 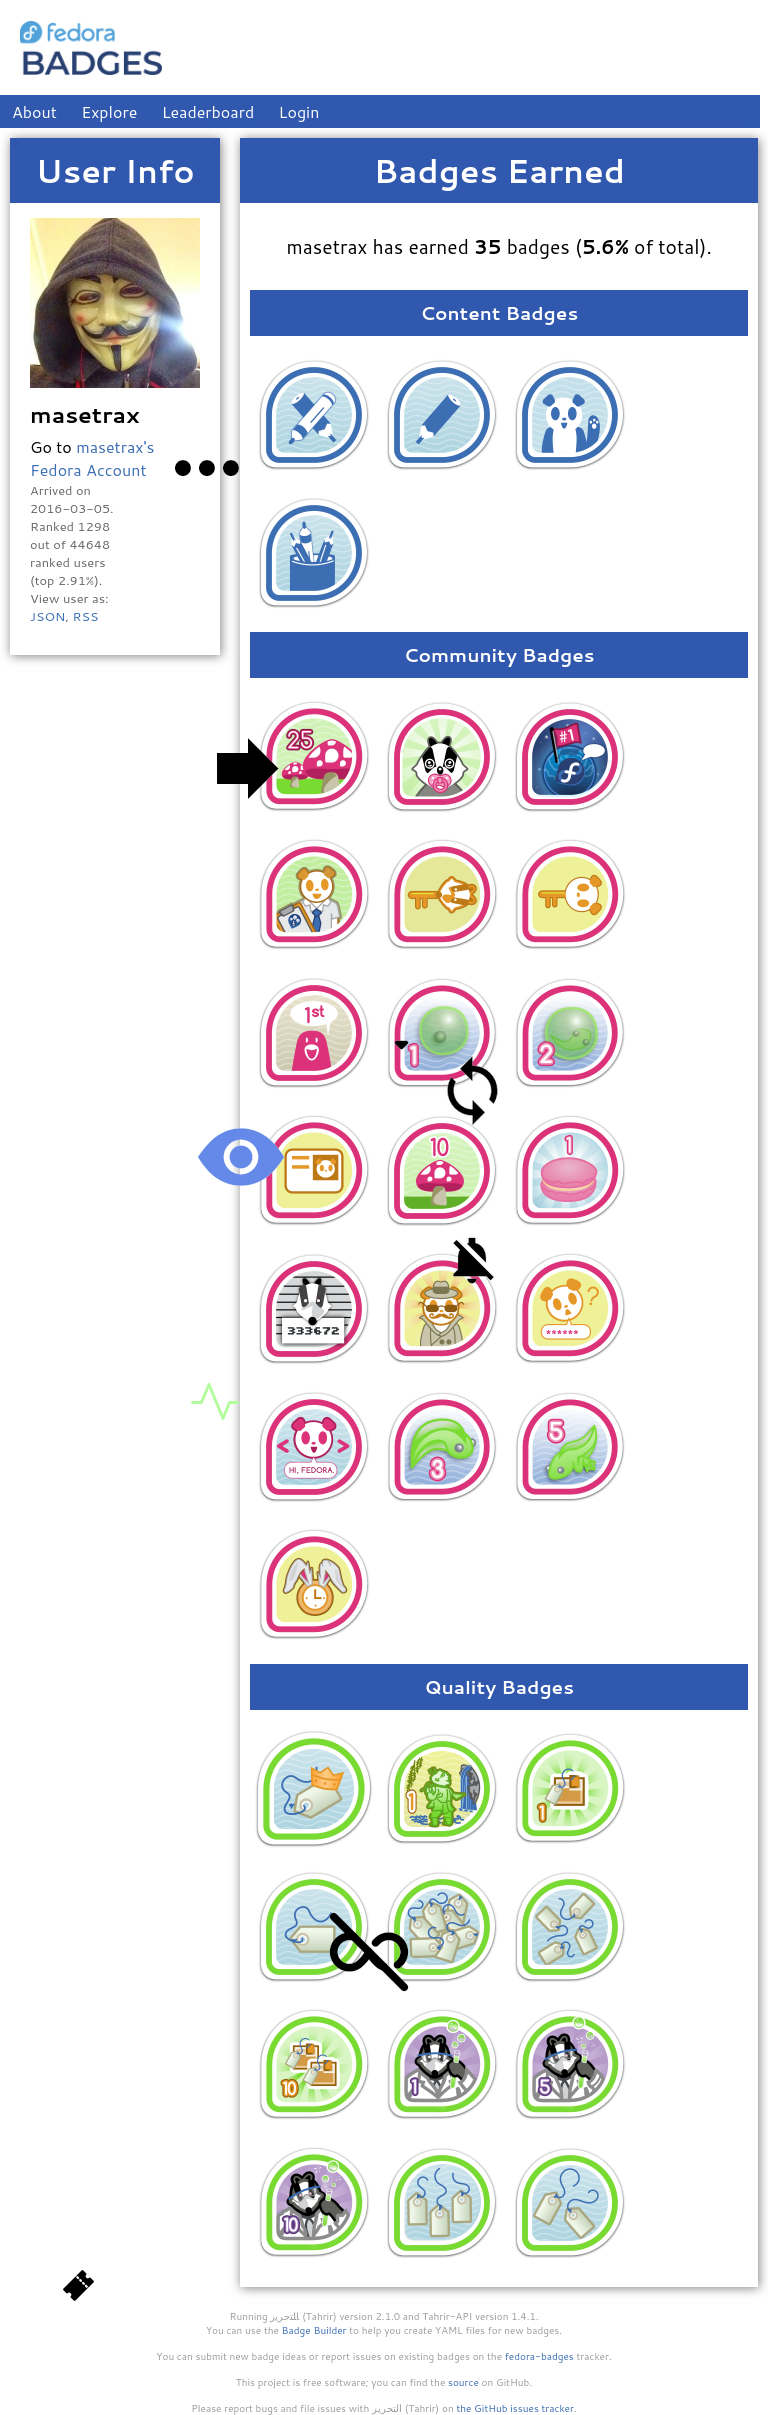 I want to click on expand dropdown menu, so click(x=401, y=1044).